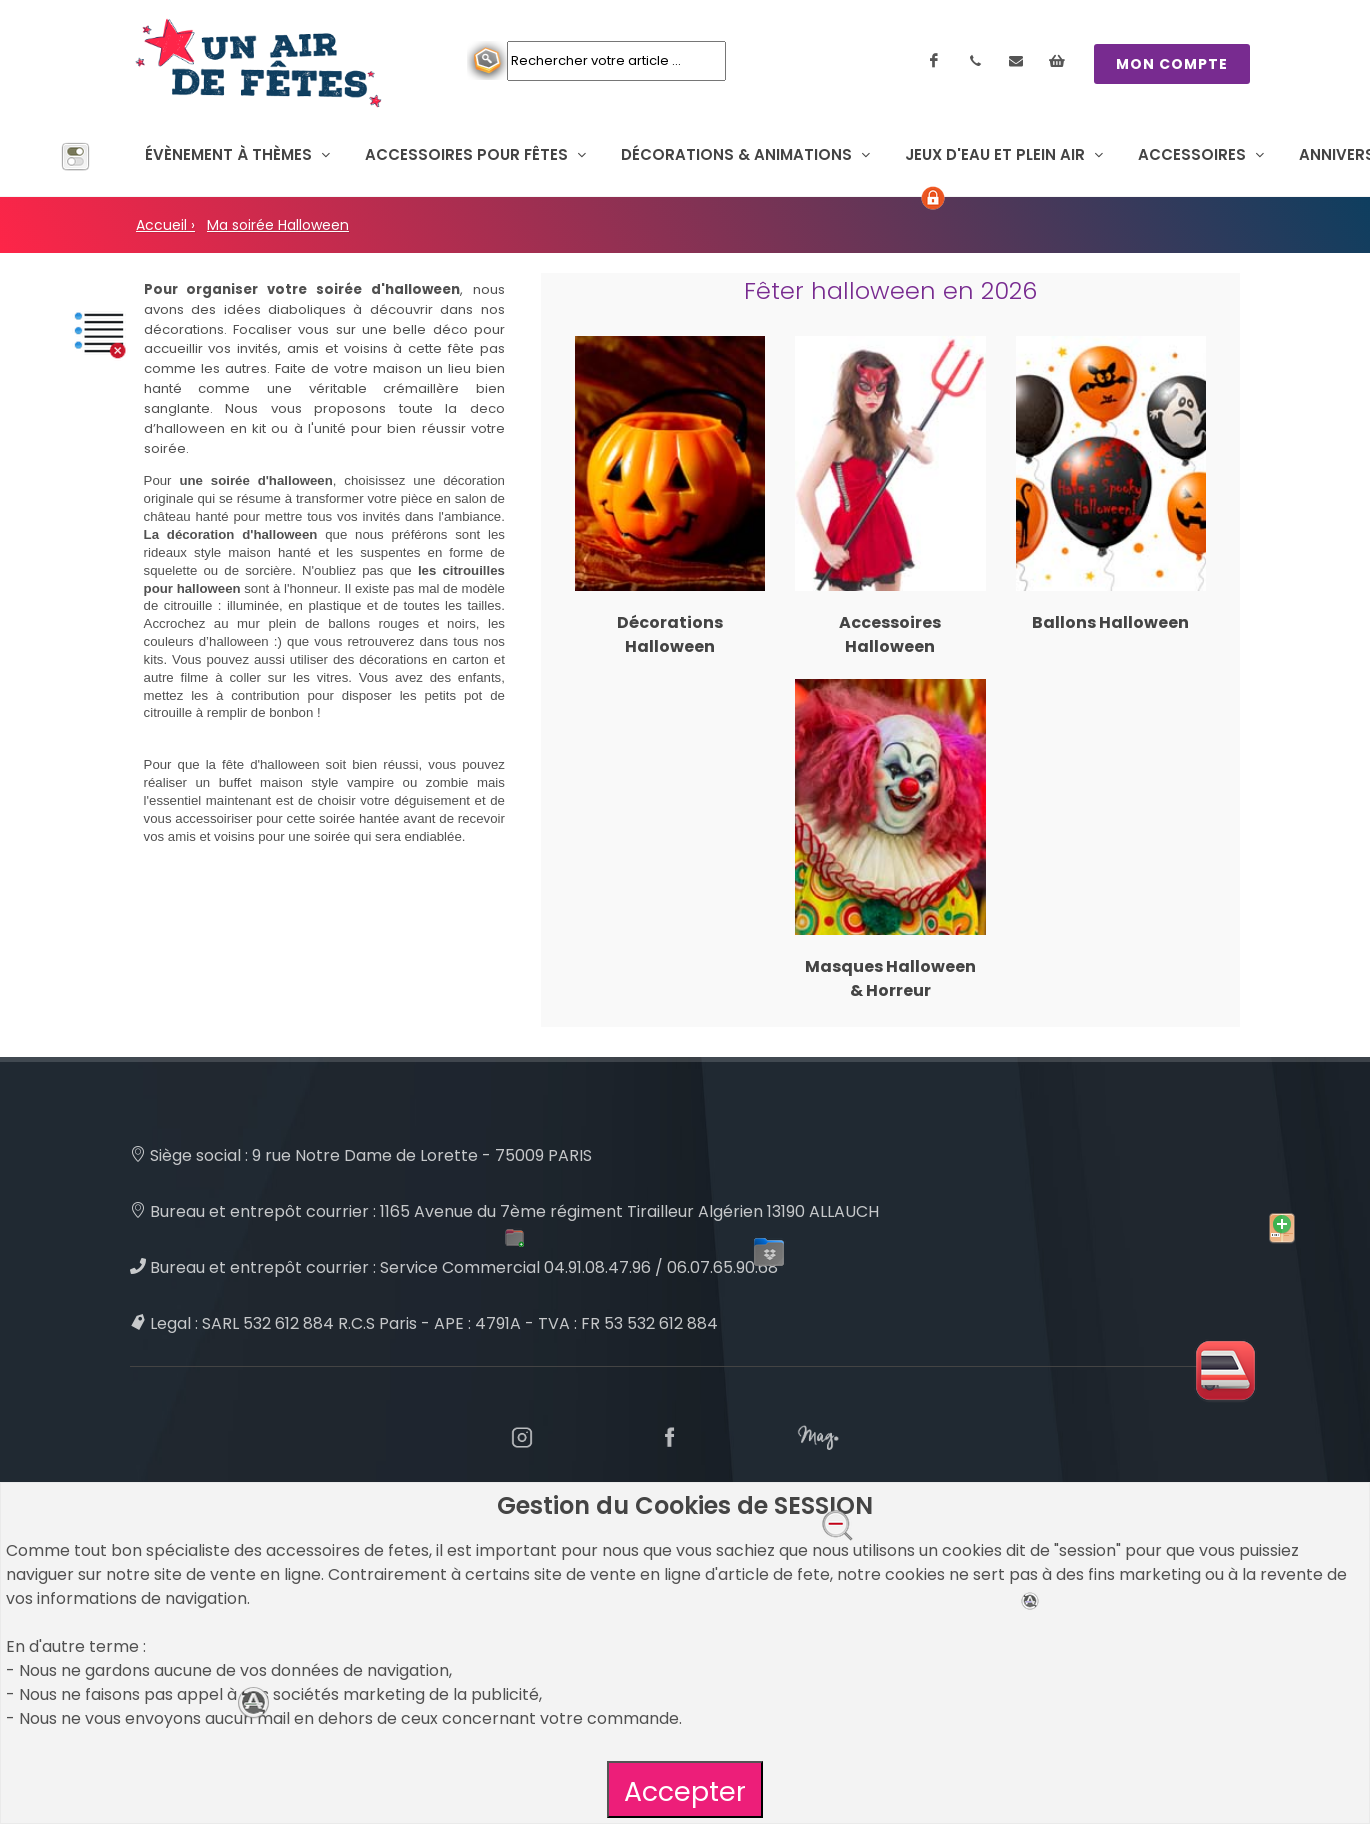 Image resolution: width=1370 pixels, height=1824 pixels. Describe the element at coordinates (75, 156) in the screenshot. I see `open unity tweak tool settings` at that location.